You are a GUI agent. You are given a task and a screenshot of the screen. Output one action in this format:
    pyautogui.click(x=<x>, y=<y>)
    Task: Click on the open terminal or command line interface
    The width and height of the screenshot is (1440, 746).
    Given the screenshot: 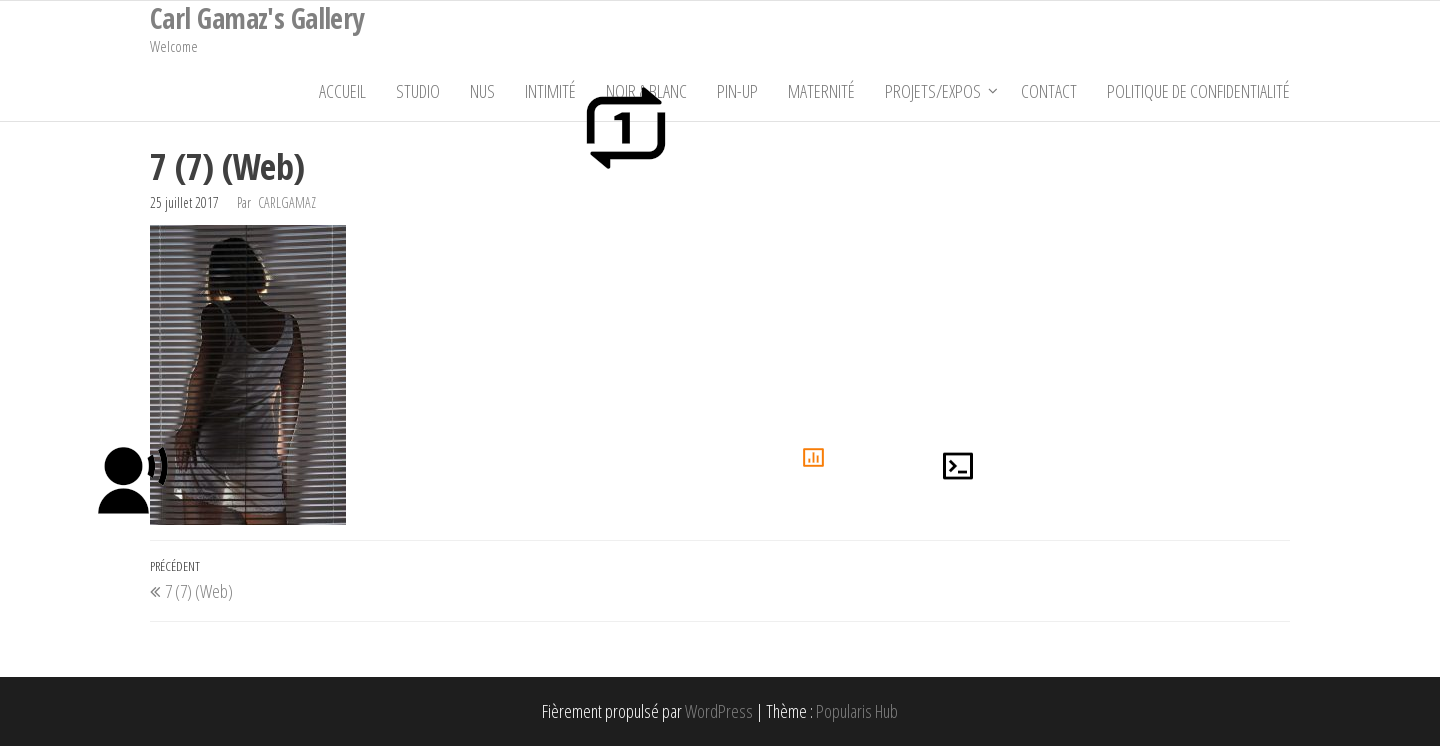 What is the action you would take?
    pyautogui.click(x=958, y=466)
    